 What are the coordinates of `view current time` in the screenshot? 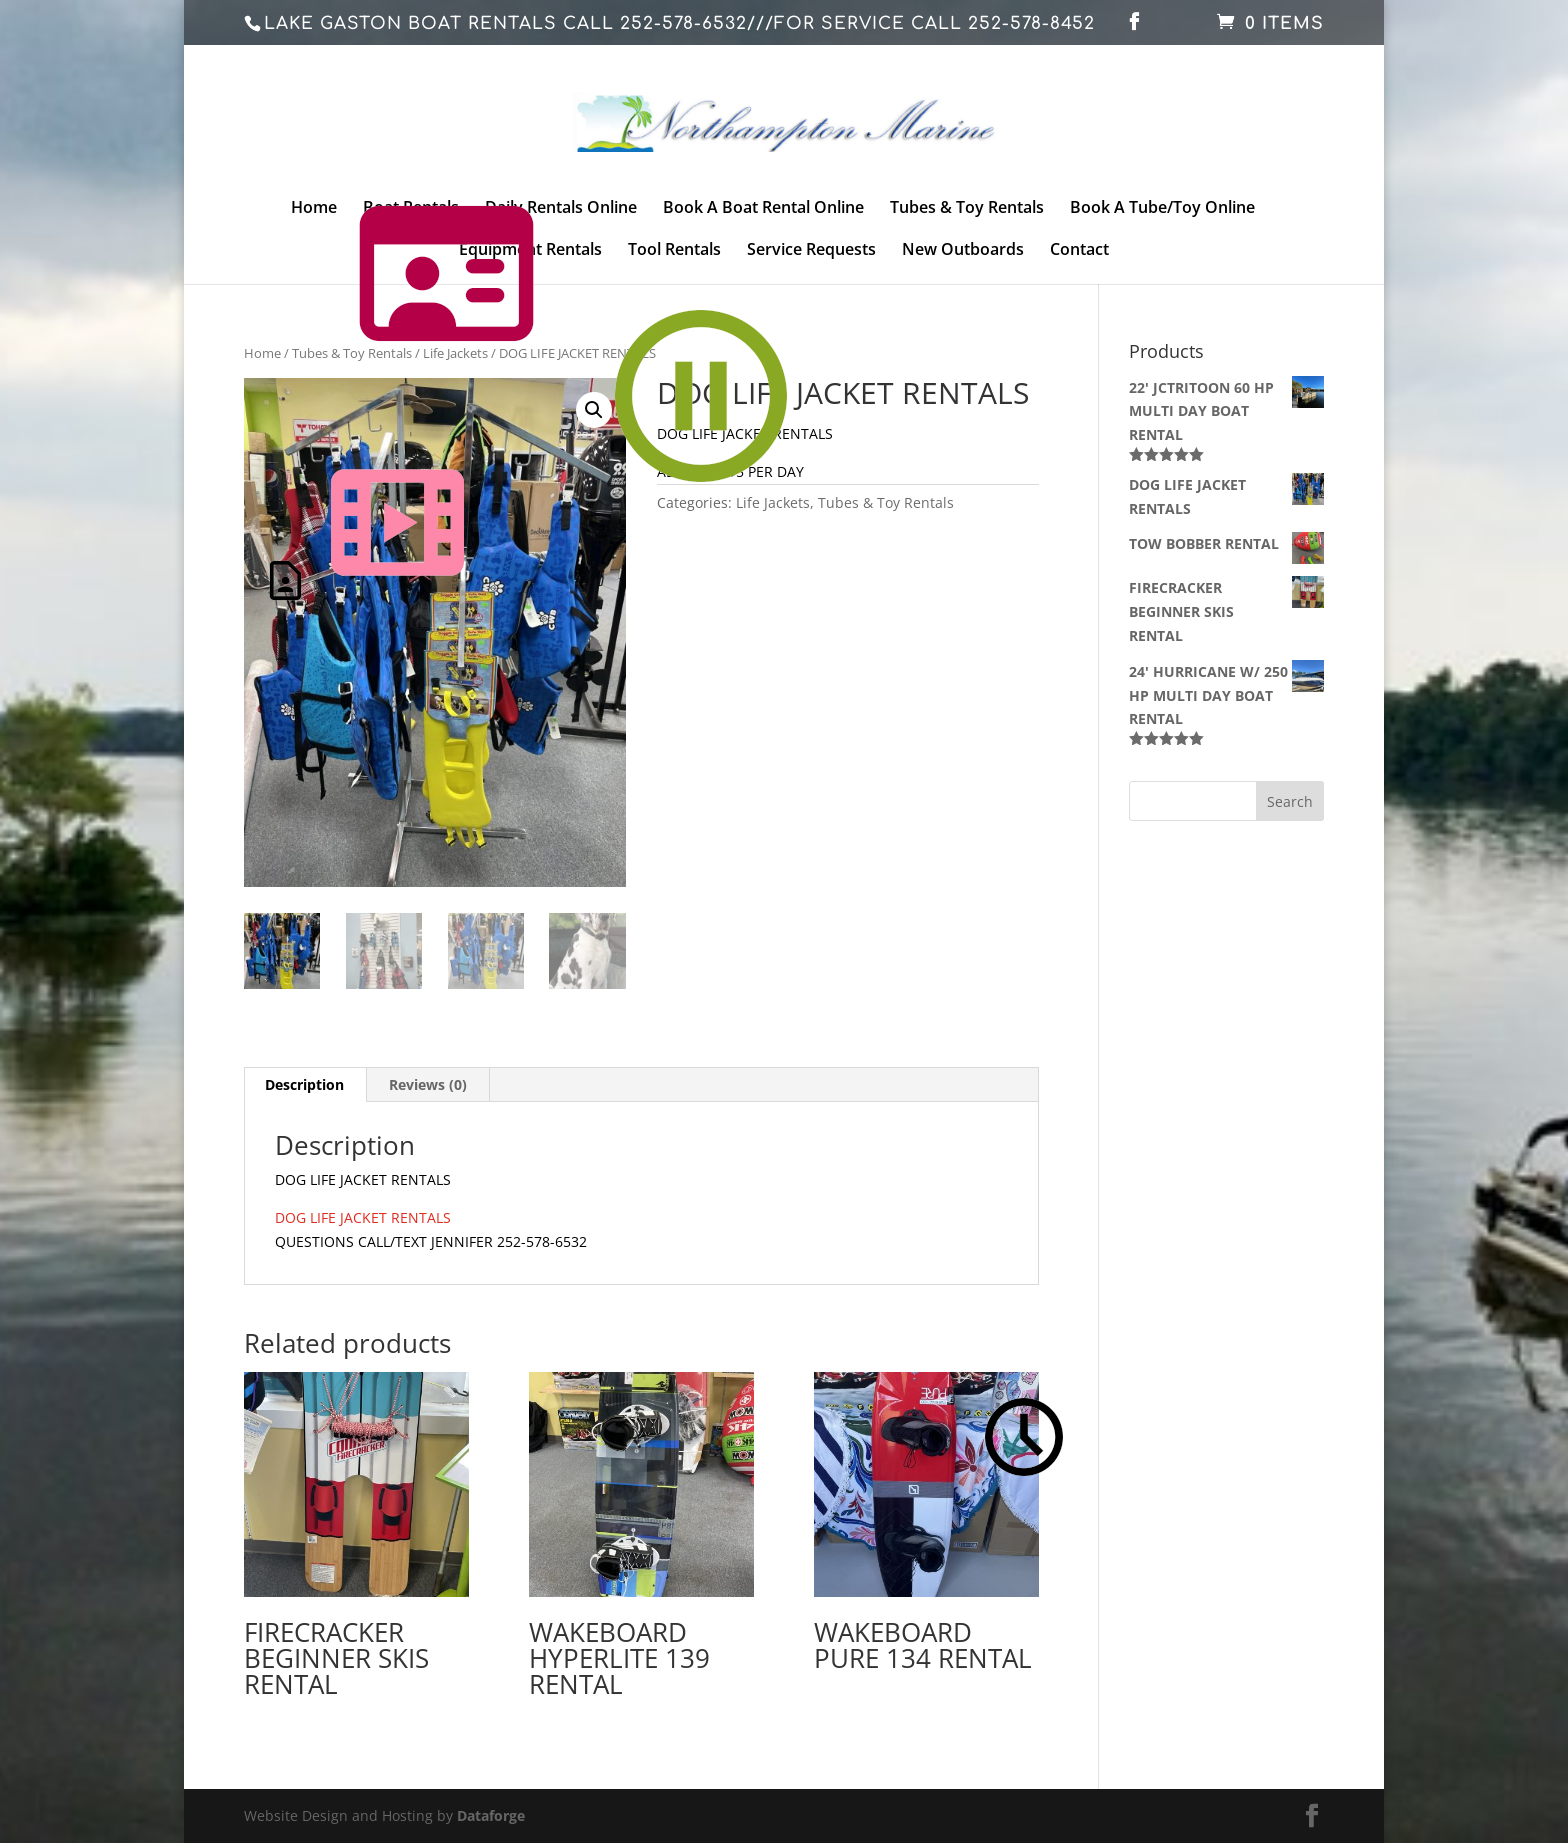 It's located at (1024, 1437).